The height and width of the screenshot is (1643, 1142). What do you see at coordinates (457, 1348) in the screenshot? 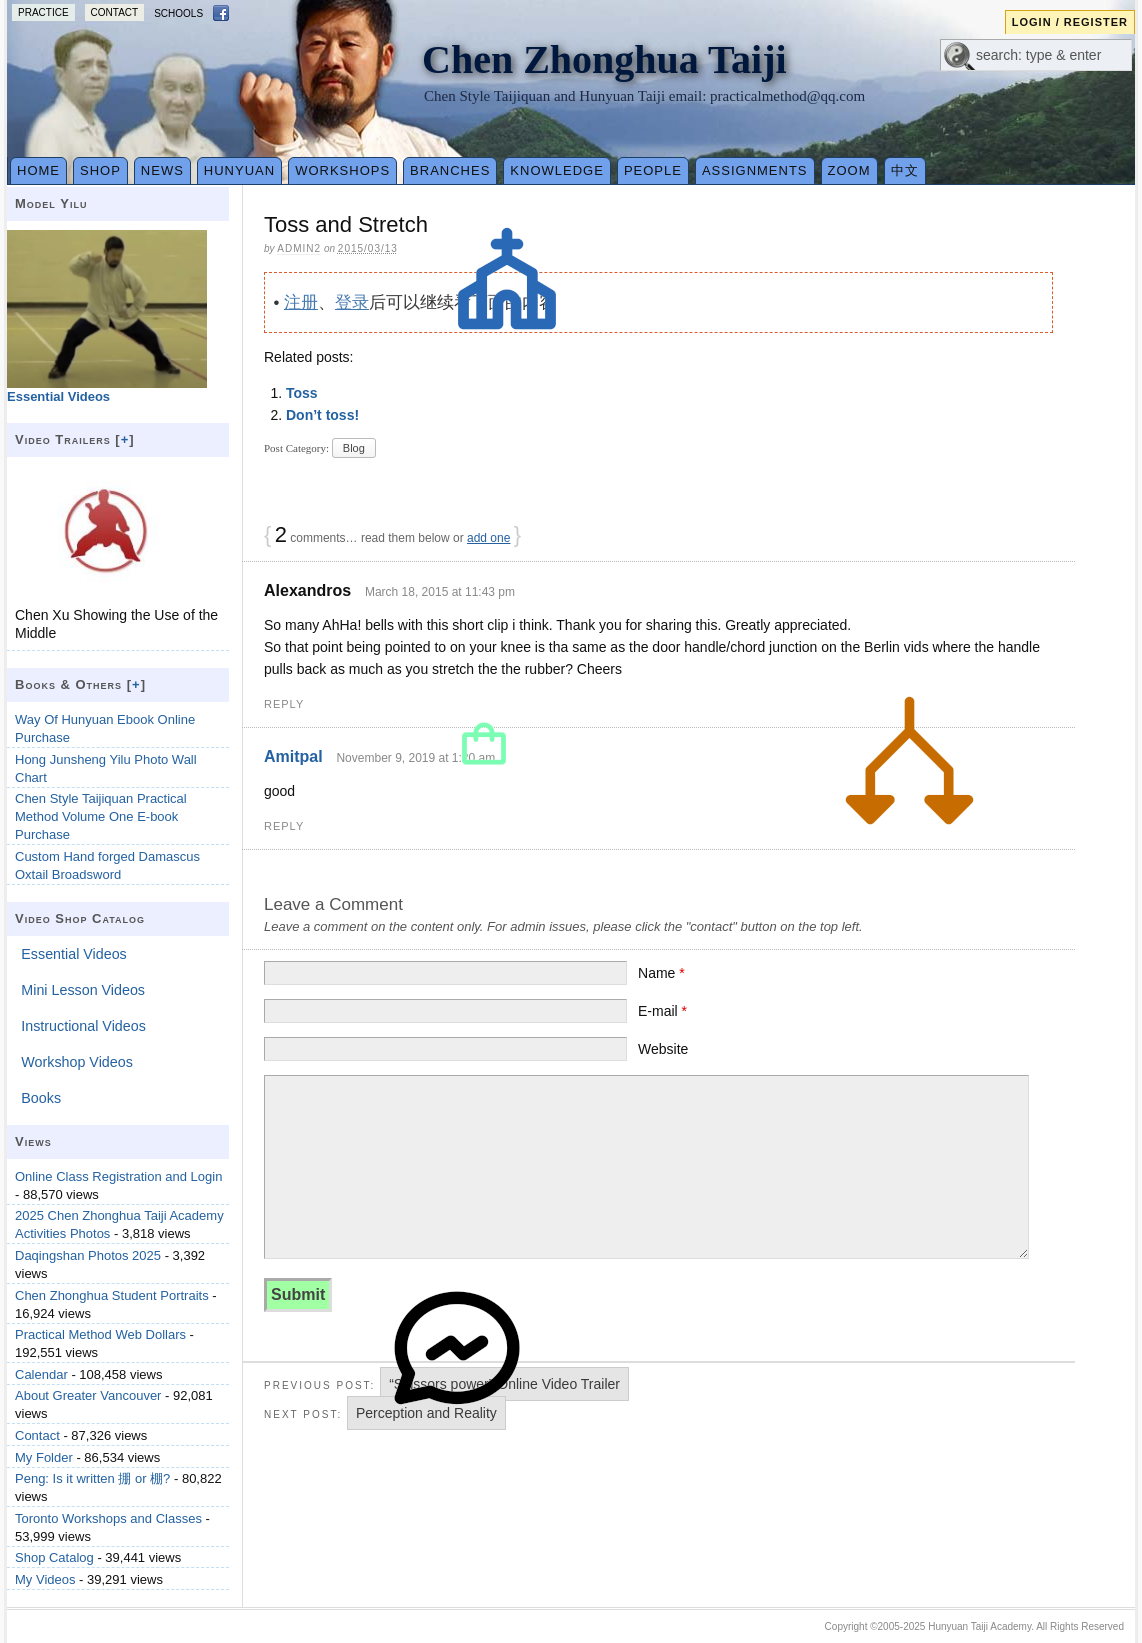
I see `open Facebook Messenger` at bounding box center [457, 1348].